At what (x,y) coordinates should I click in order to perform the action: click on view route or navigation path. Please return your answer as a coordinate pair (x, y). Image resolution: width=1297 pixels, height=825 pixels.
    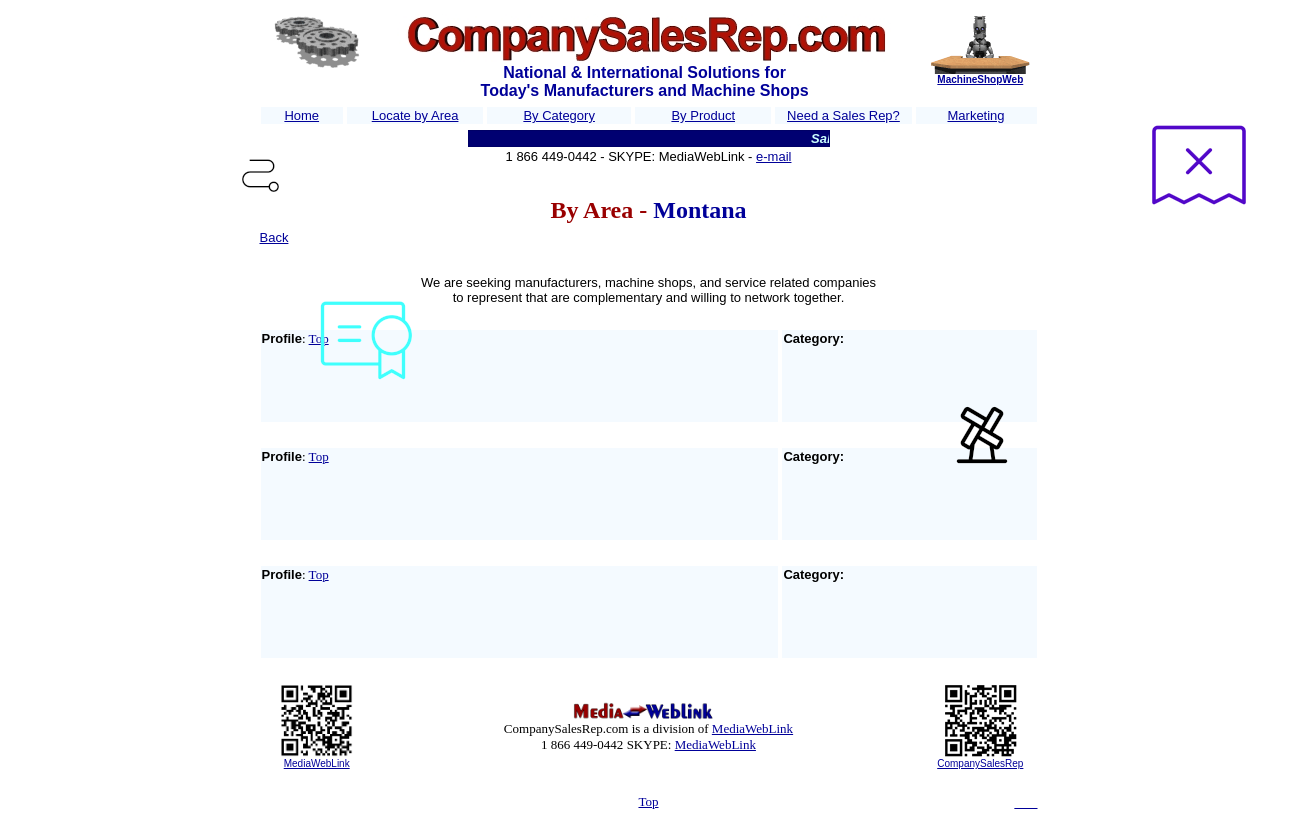
    Looking at the image, I should click on (260, 173).